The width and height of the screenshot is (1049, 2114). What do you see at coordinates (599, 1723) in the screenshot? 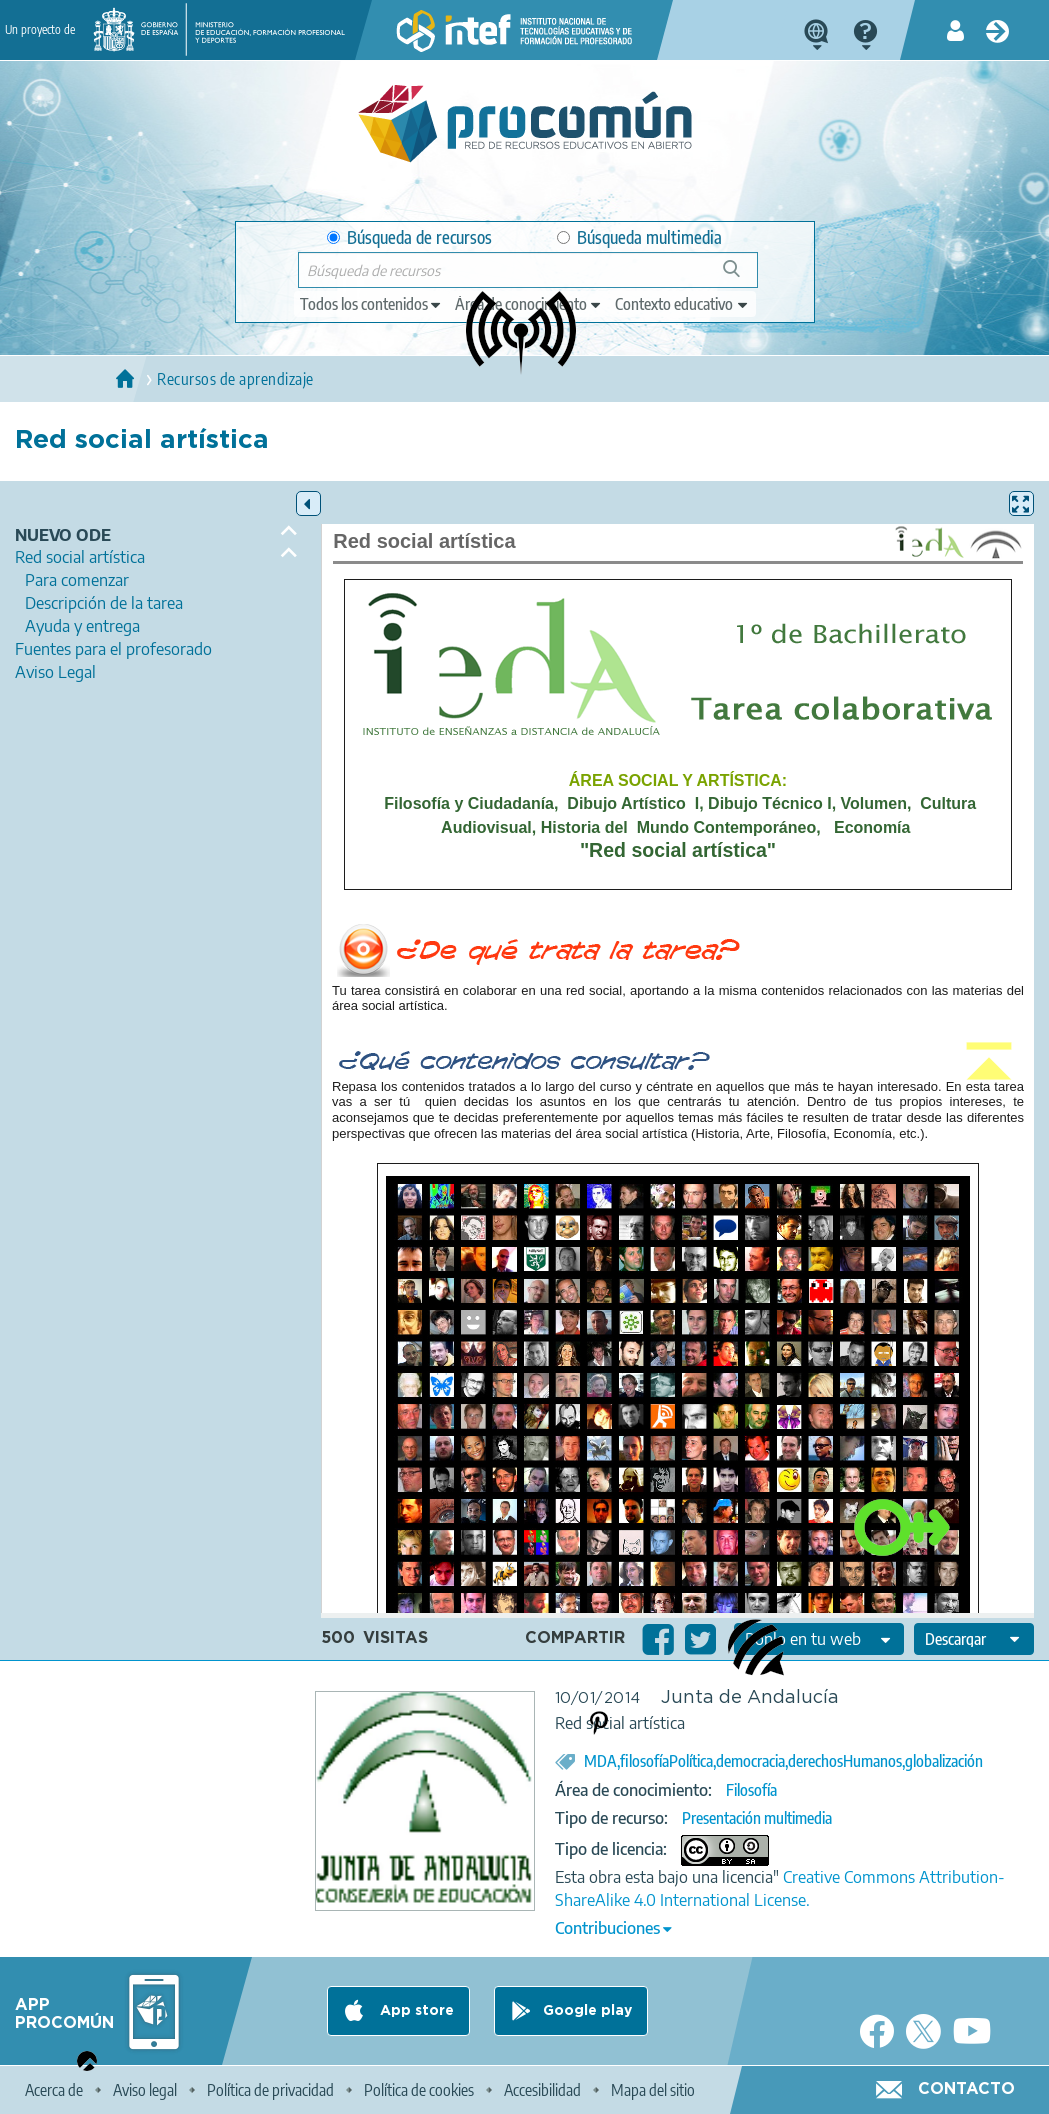
I see `open Pinterest app` at bounding box center [599, 1723].